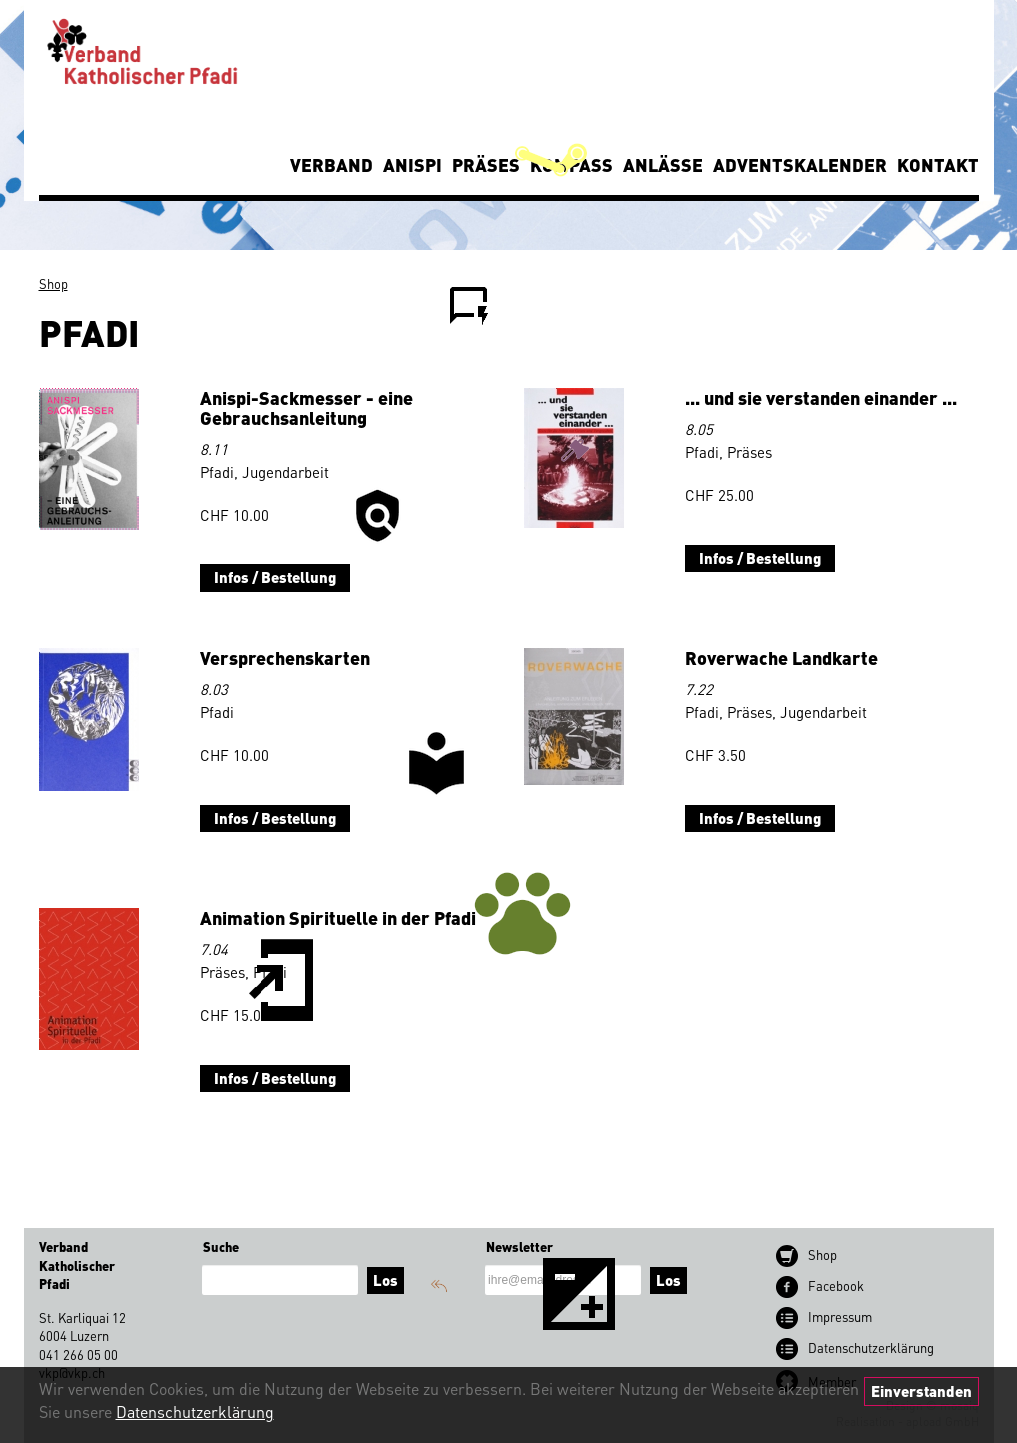 Image resolution: width=1017 pixels, height=1443 pixels. Describe the element at coordinates (579, 1294) in the screenshot. I see `adjust image exposure settings` at that location.